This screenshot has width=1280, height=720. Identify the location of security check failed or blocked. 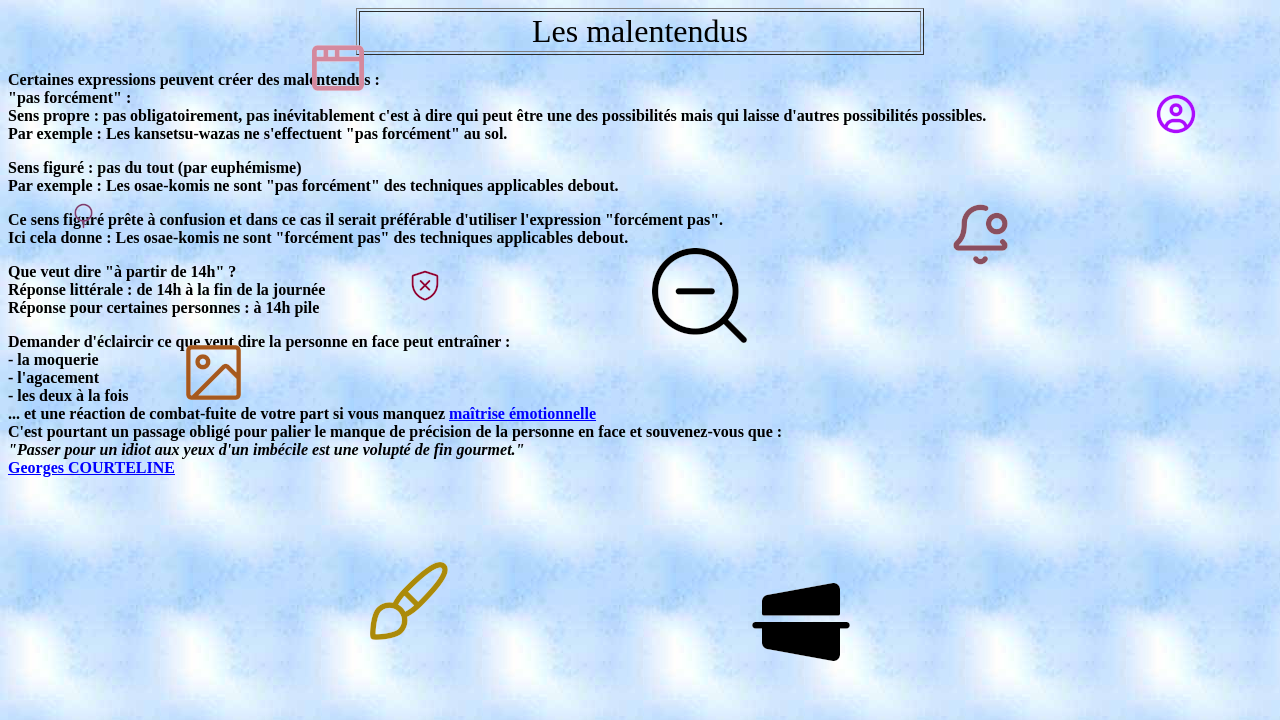
(425, 286).